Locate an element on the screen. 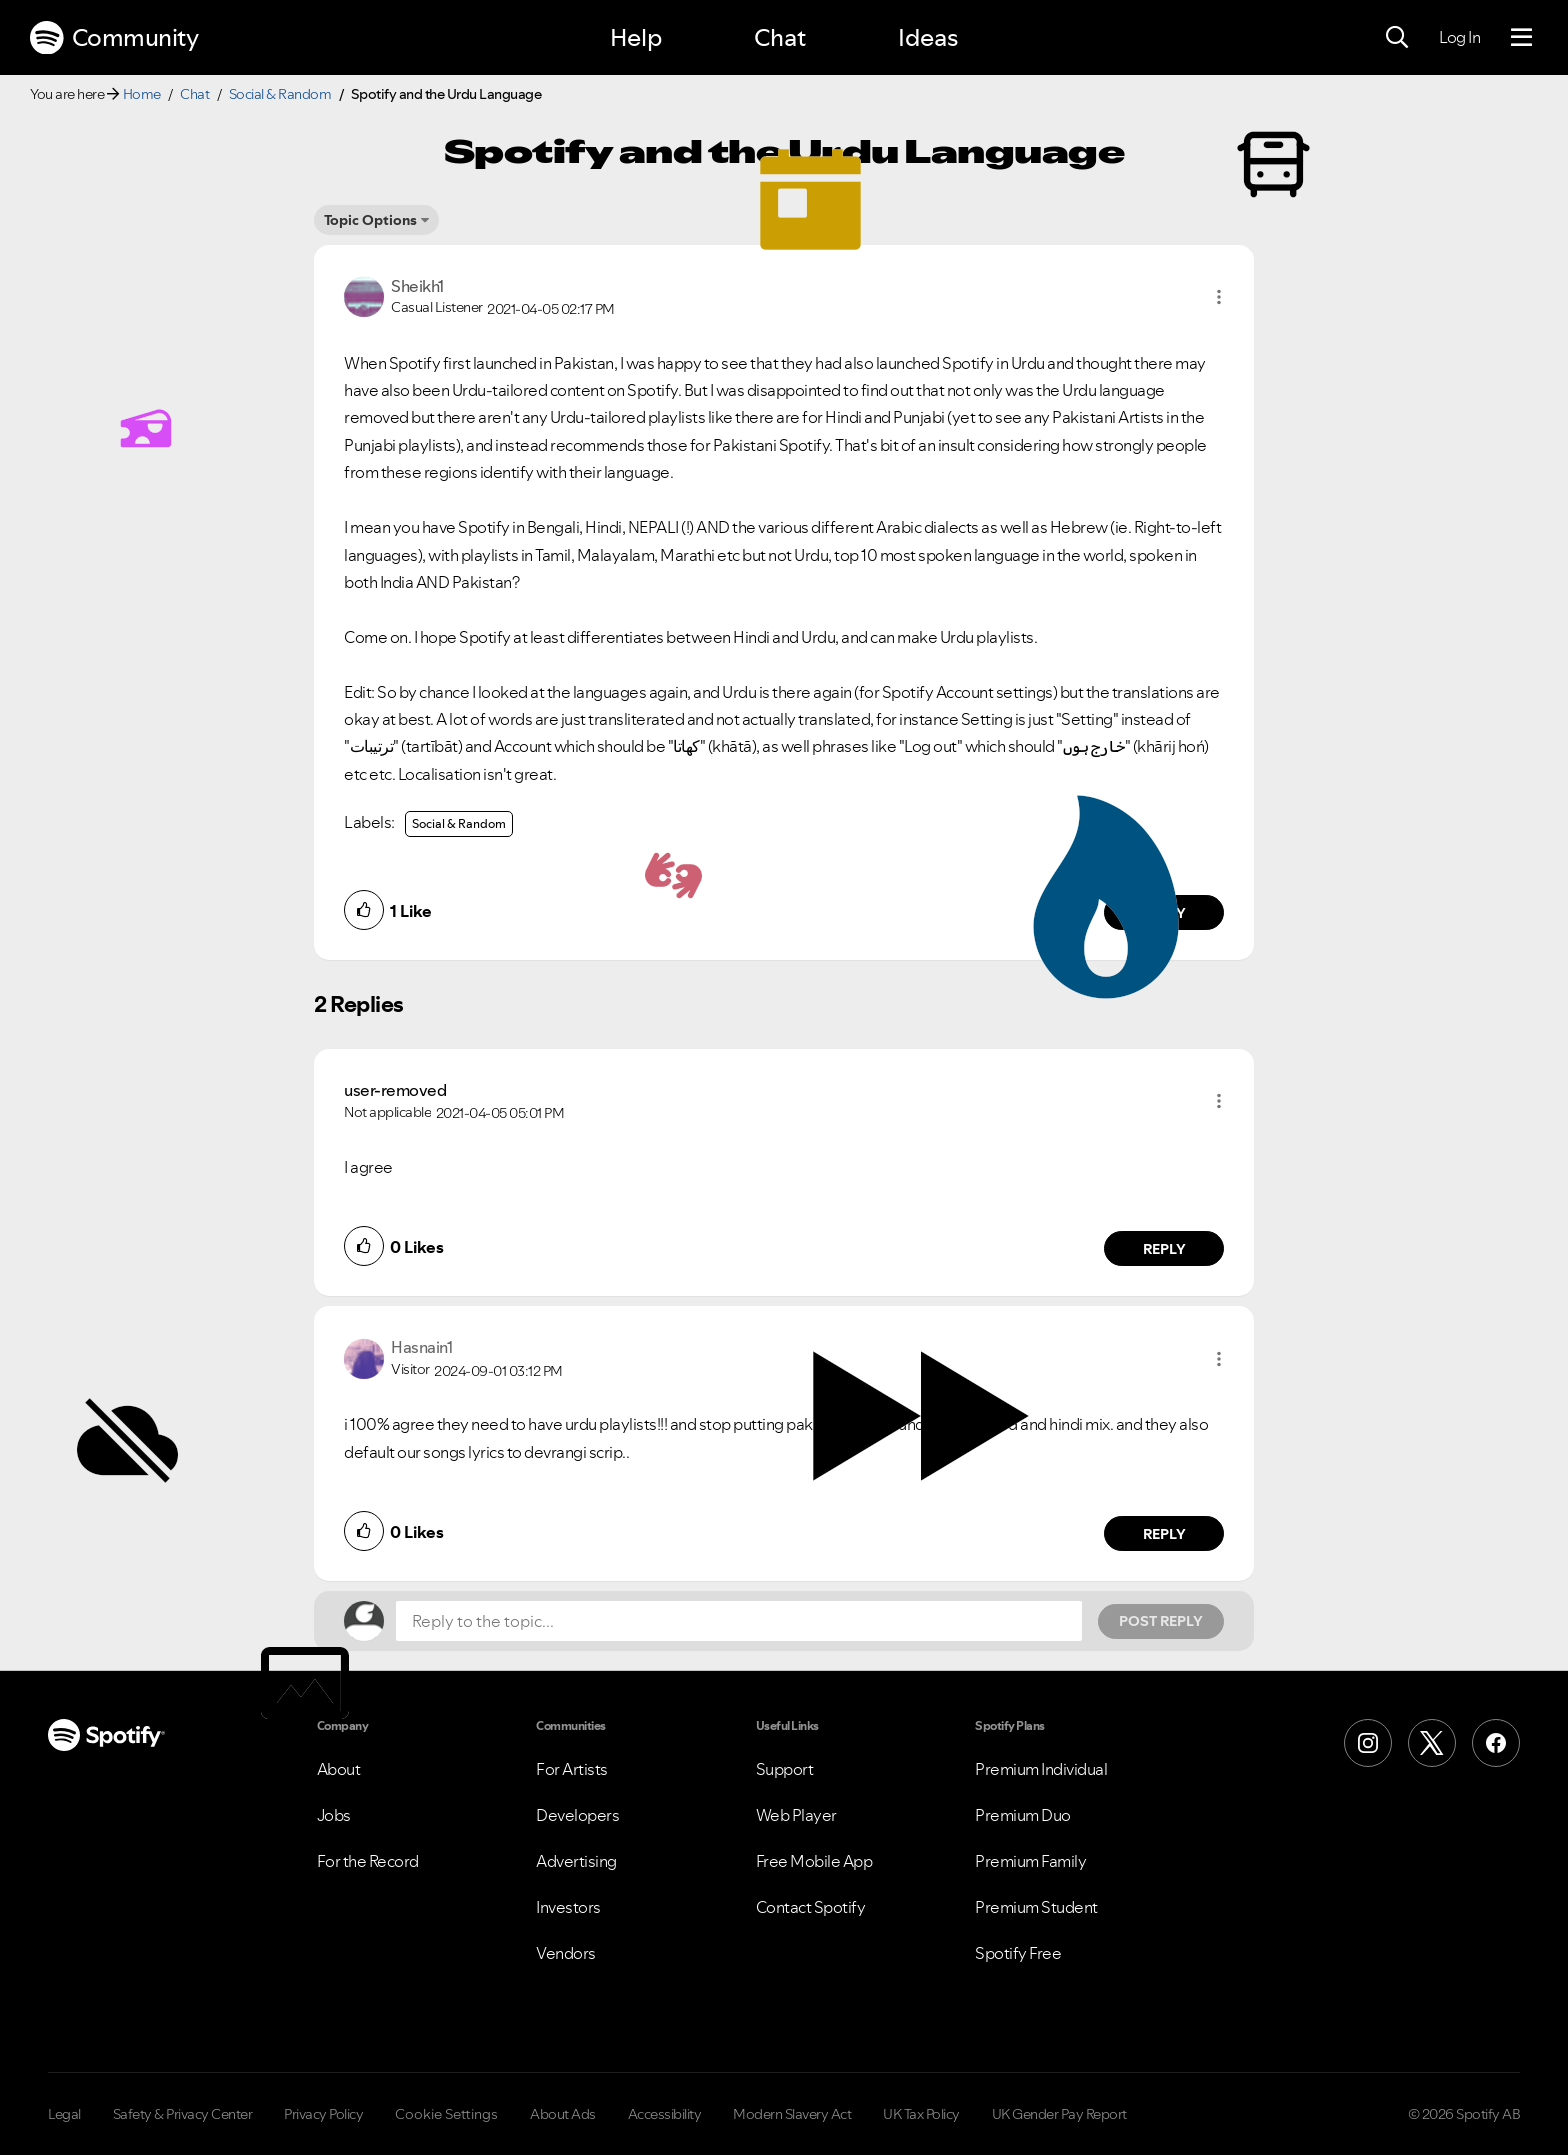 This screenshot has height=2155, width=1568. view bus or public transit options is located at coordinates (1273, 164).